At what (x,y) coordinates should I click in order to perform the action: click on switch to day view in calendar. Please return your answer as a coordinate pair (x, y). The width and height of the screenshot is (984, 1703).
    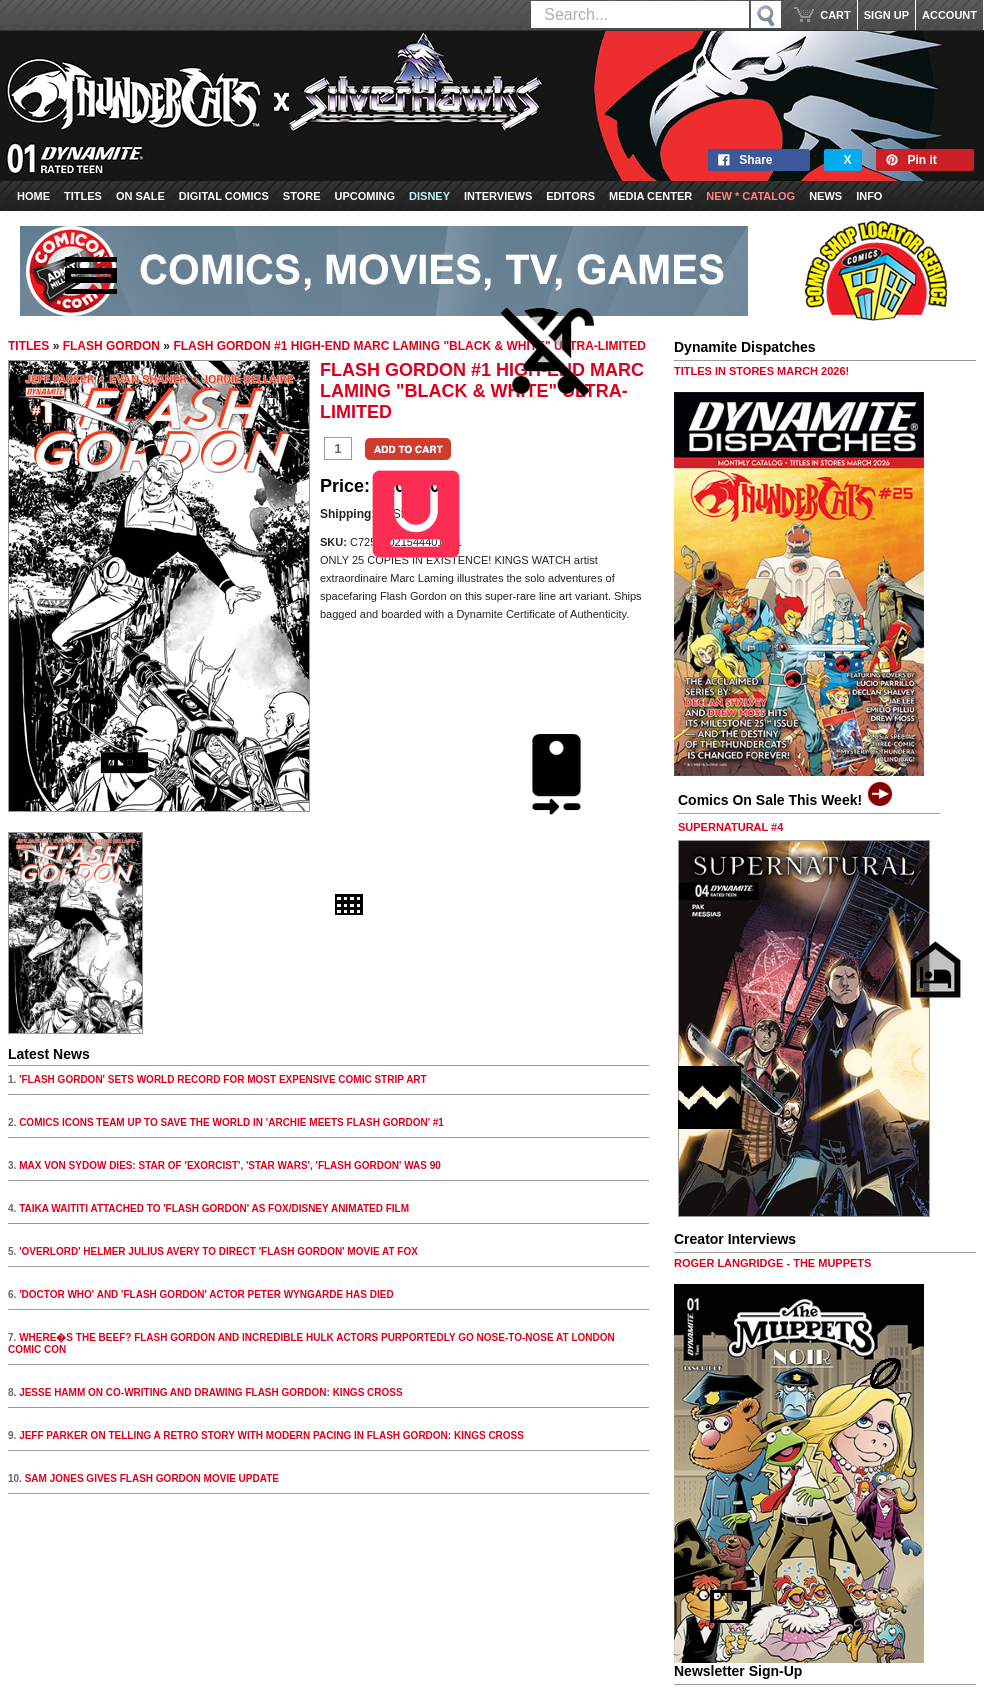
    Looking at the image, I should click on (91, 274).